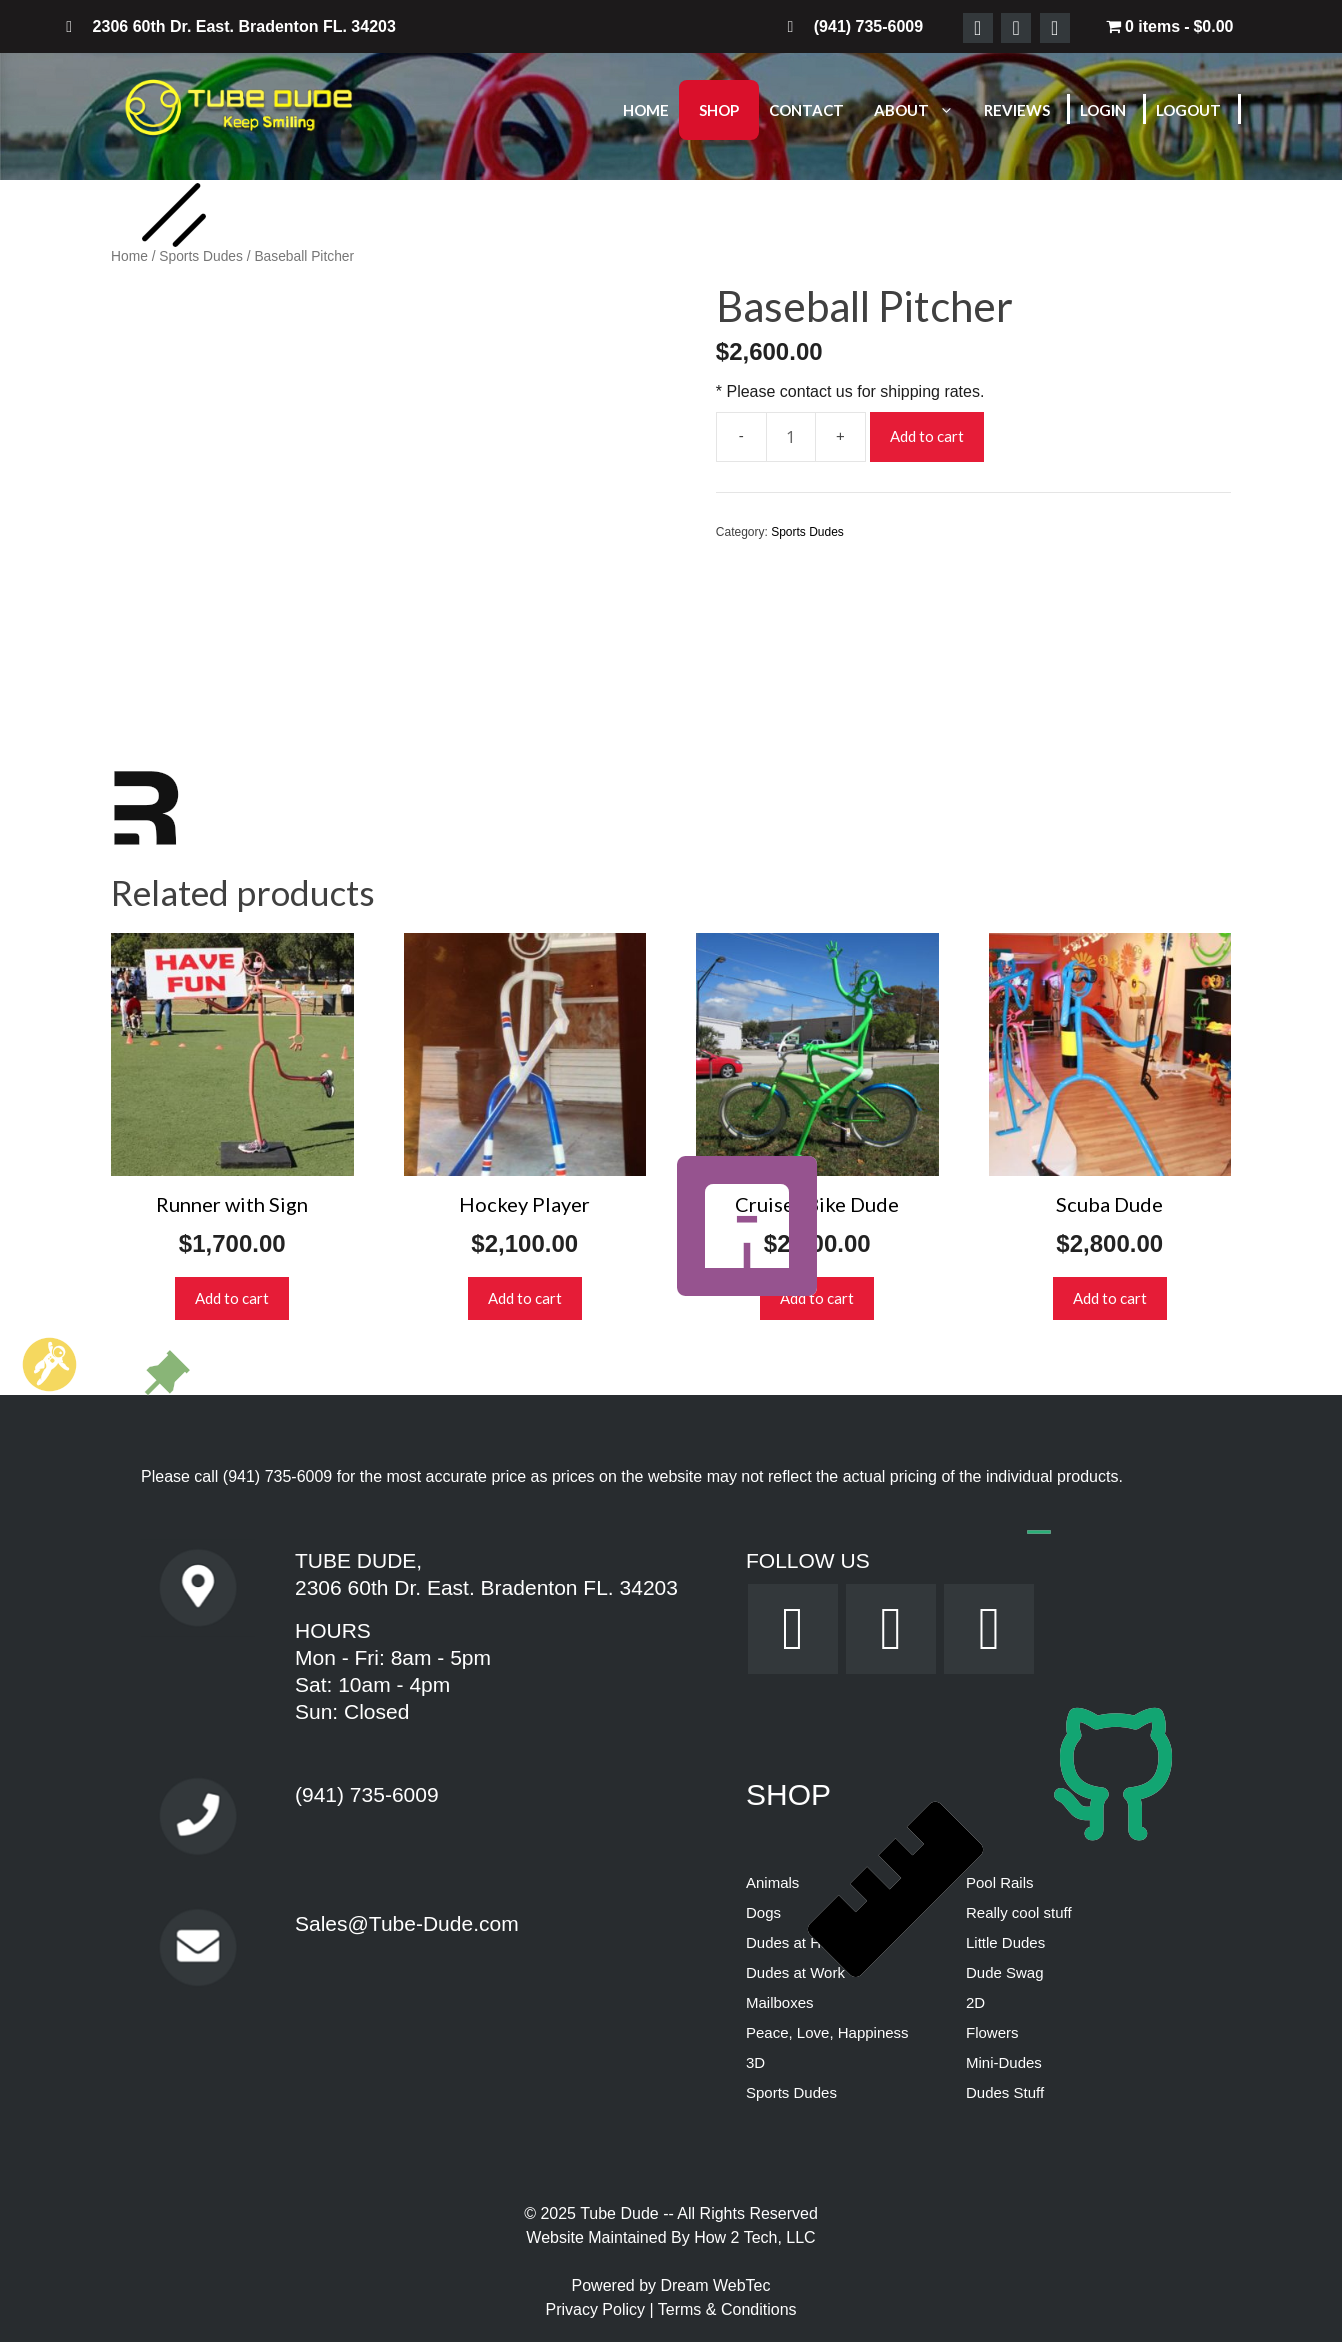 The image size is (1342, 2342). I want to click on shadcn/ui component library logo, so click(174, 215).